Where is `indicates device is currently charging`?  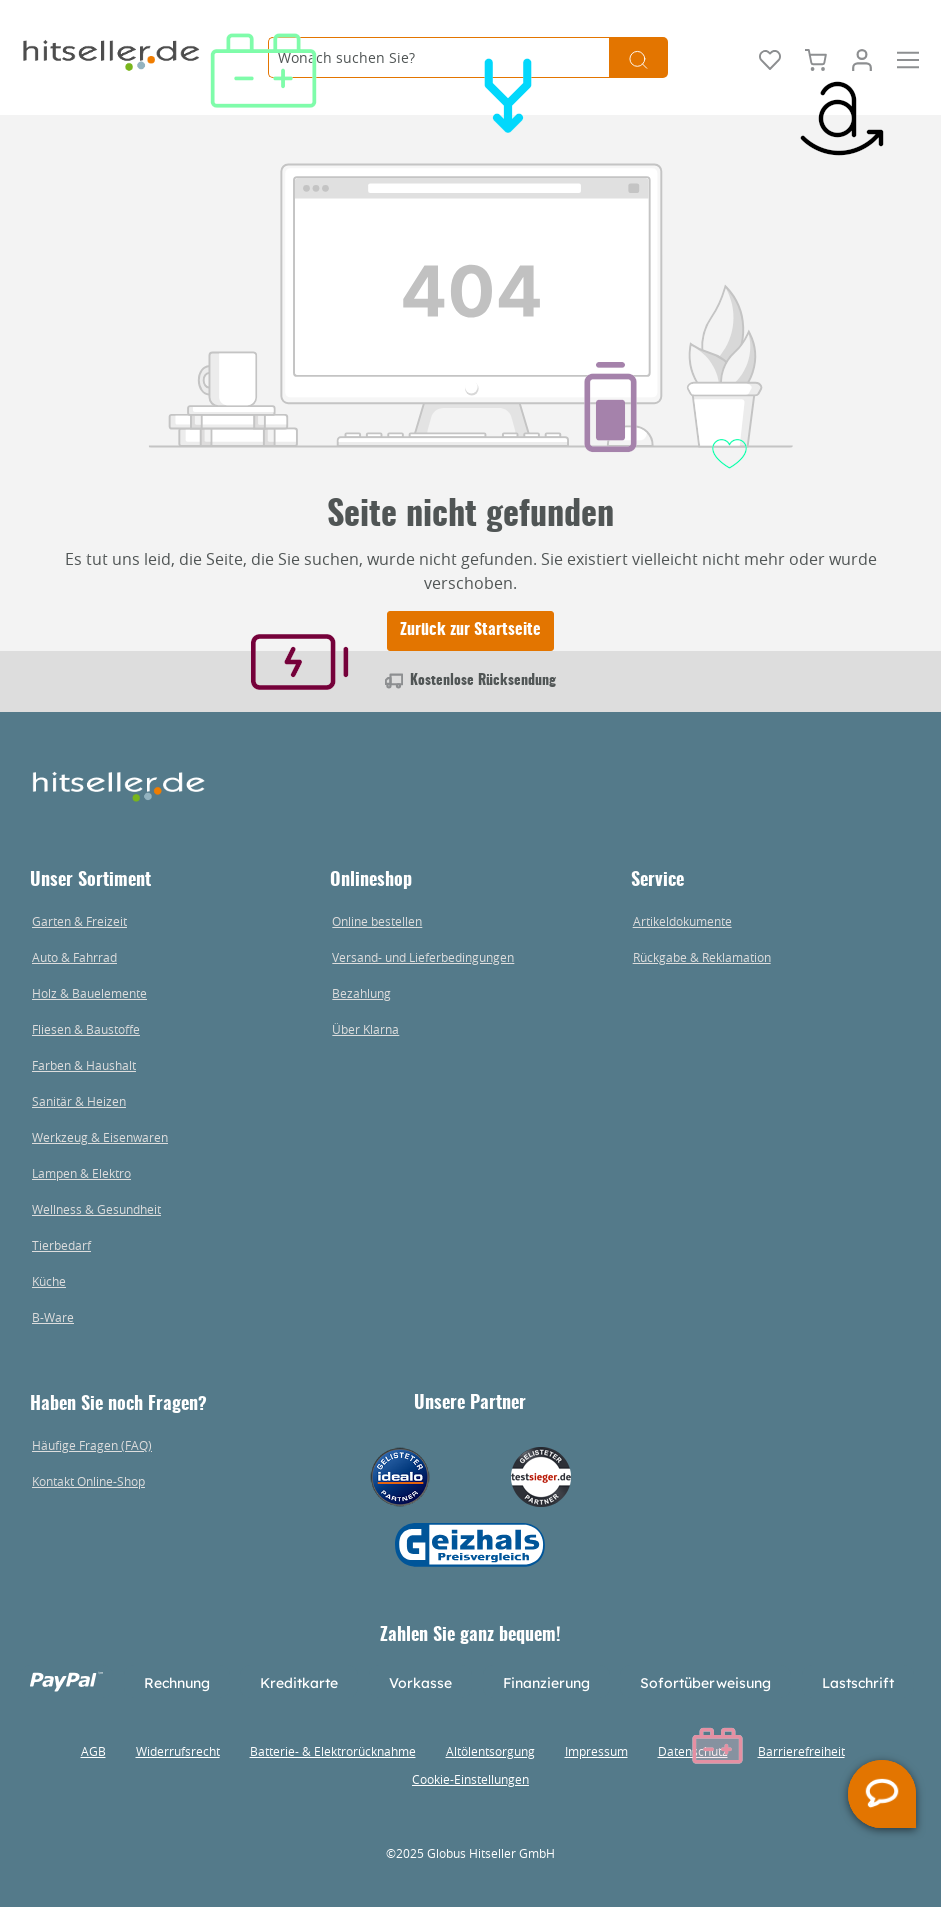
indicates device is currently charging is located at coordinates (298, 662).